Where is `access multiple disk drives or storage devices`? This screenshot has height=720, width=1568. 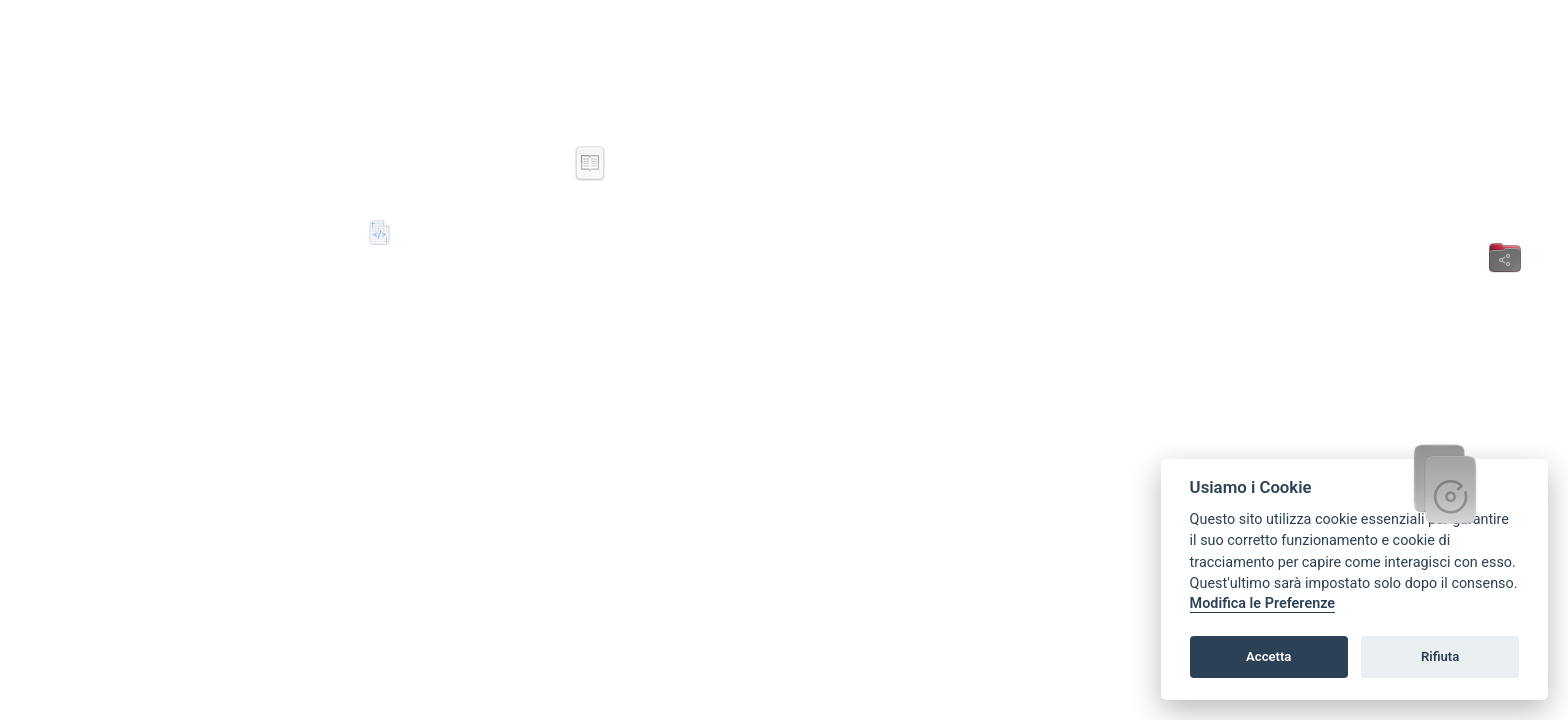
access multiple disk drives or storage devices is located at coordinates (1445, 484).